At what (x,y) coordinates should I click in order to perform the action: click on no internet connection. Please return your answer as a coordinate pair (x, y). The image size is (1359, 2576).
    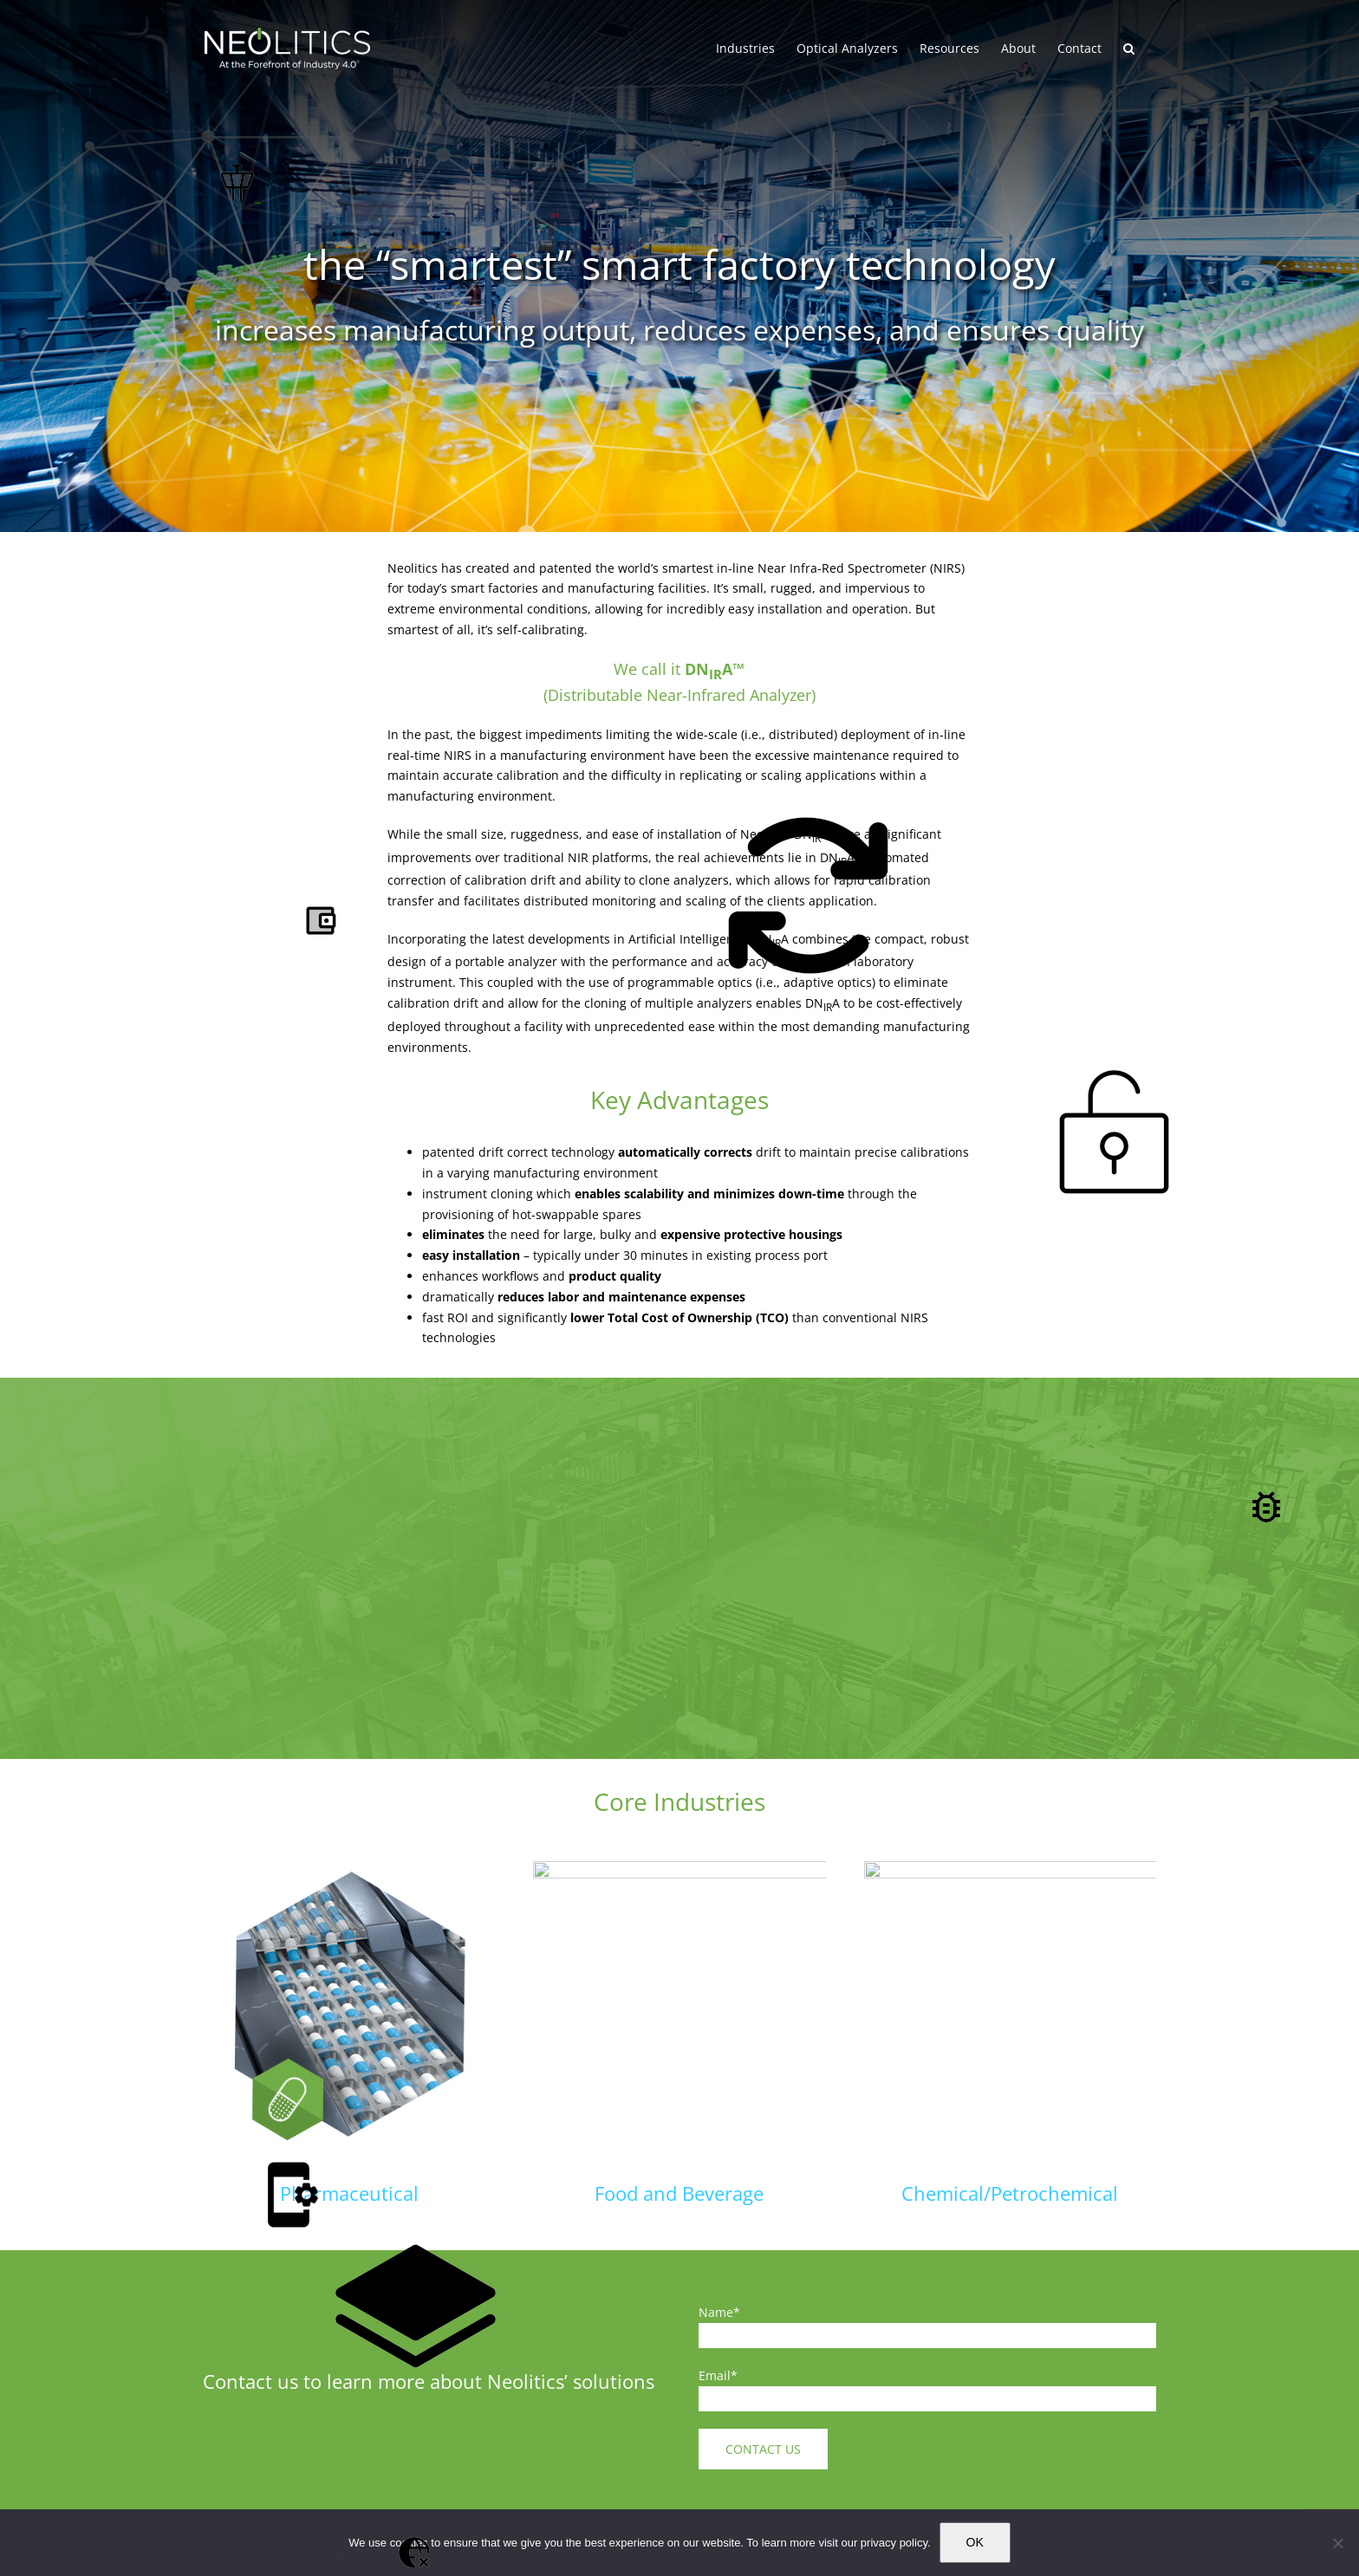
    Looking at the image, I should click on (414, 2553).